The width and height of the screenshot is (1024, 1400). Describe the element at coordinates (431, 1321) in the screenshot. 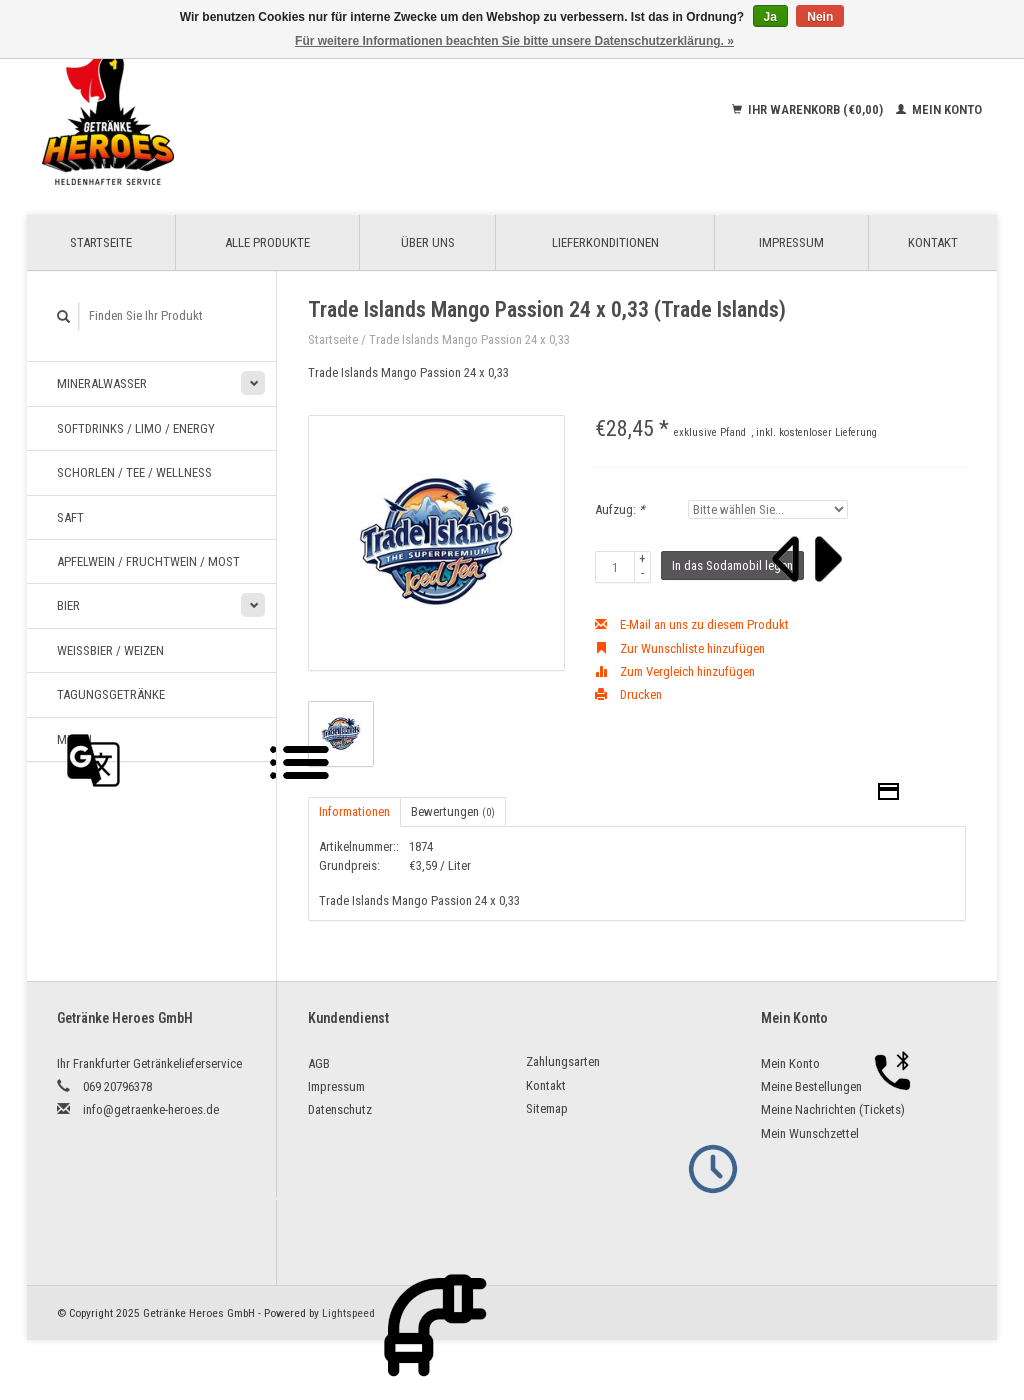

I see `plumbing or pipe-related settings` at that location.